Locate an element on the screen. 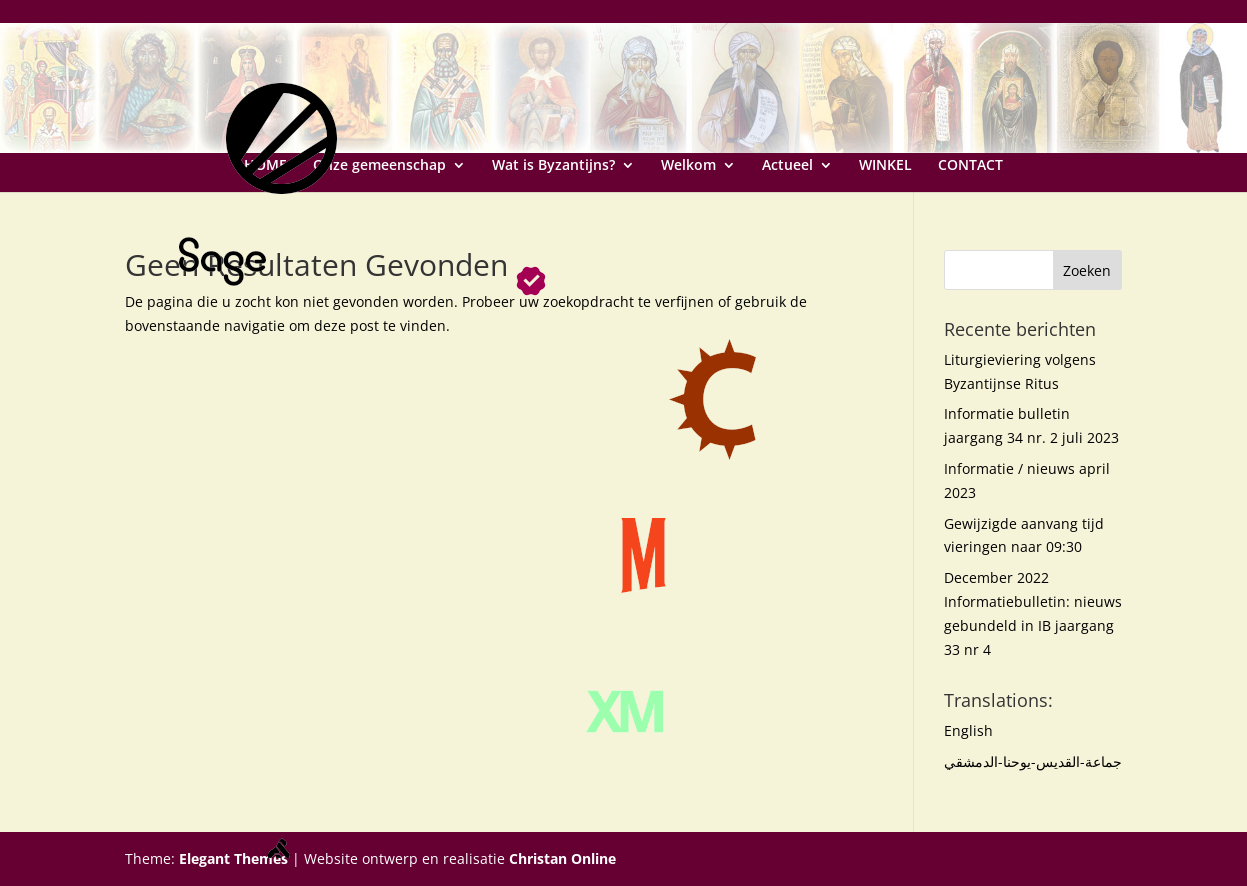 The image size is (1247, 886). open qualtrics survey platform is located at coordinates (624, 711).